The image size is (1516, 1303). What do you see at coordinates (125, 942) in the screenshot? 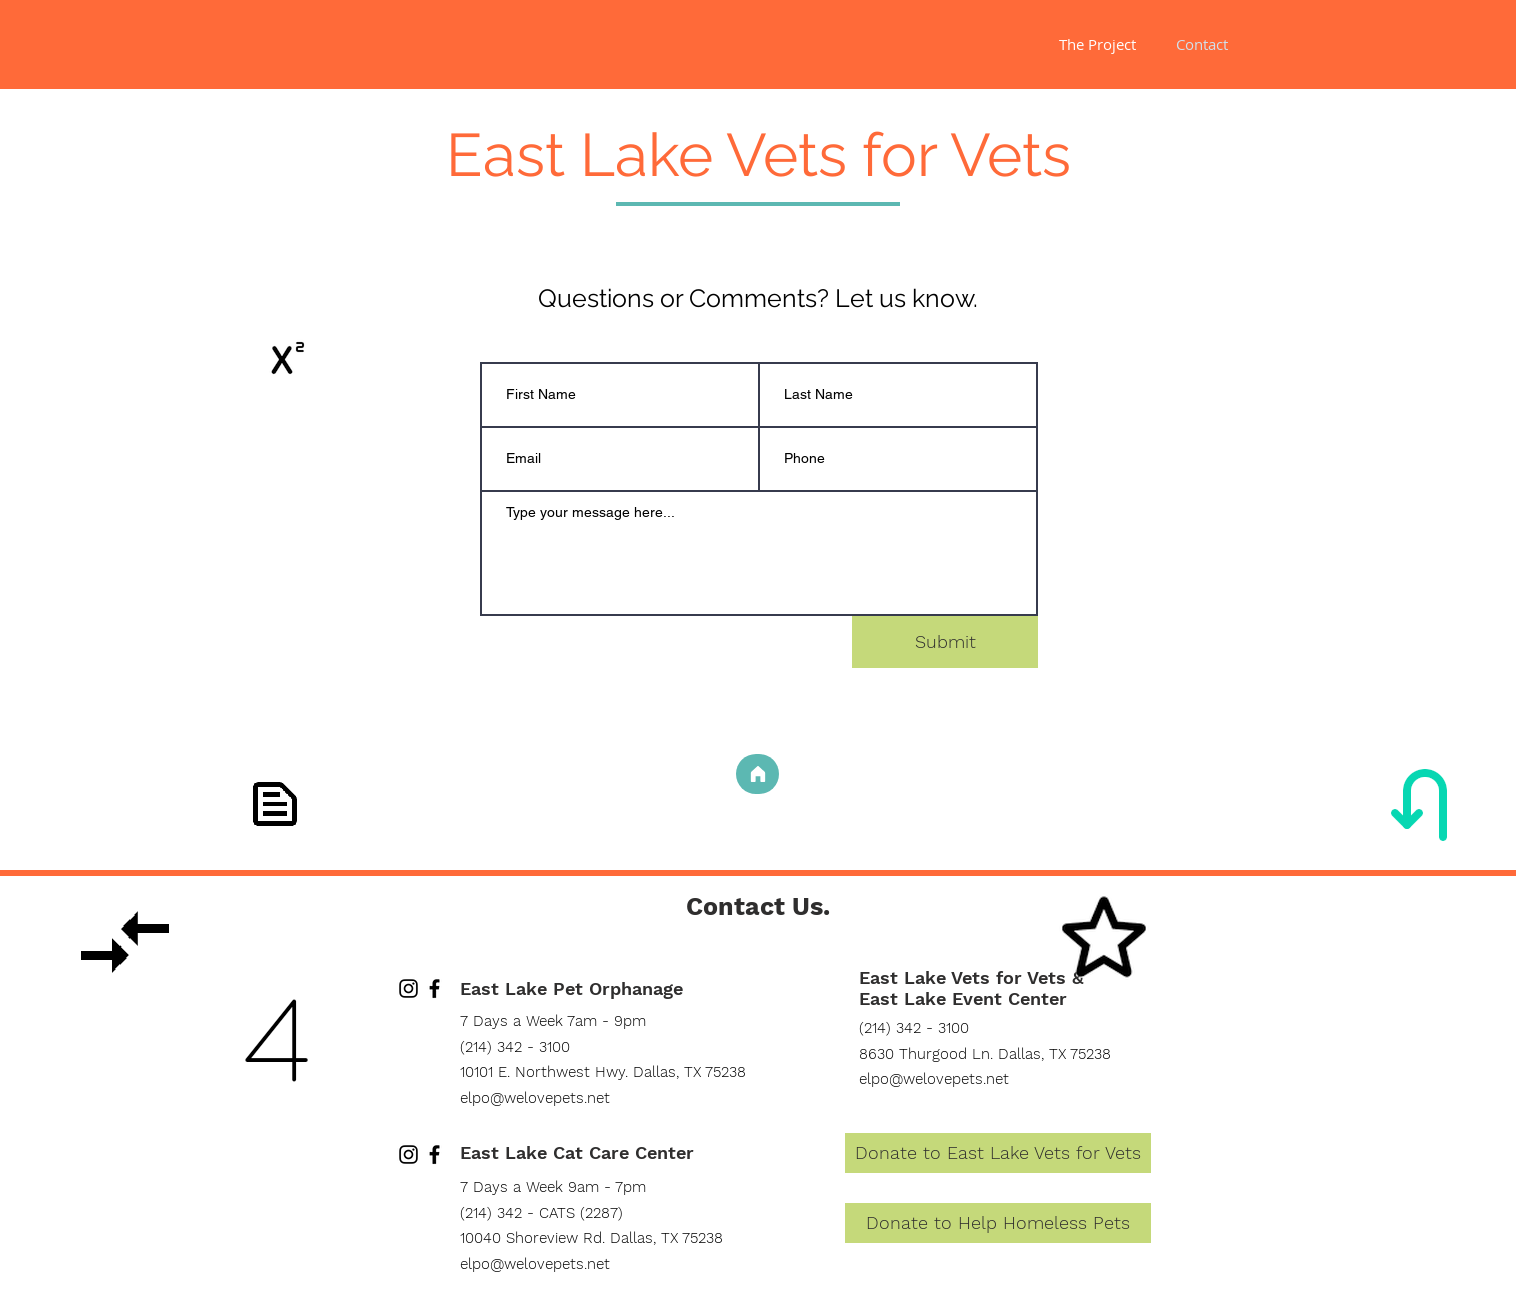
I see `compare two items or selections` at bounding box center [125, 942].